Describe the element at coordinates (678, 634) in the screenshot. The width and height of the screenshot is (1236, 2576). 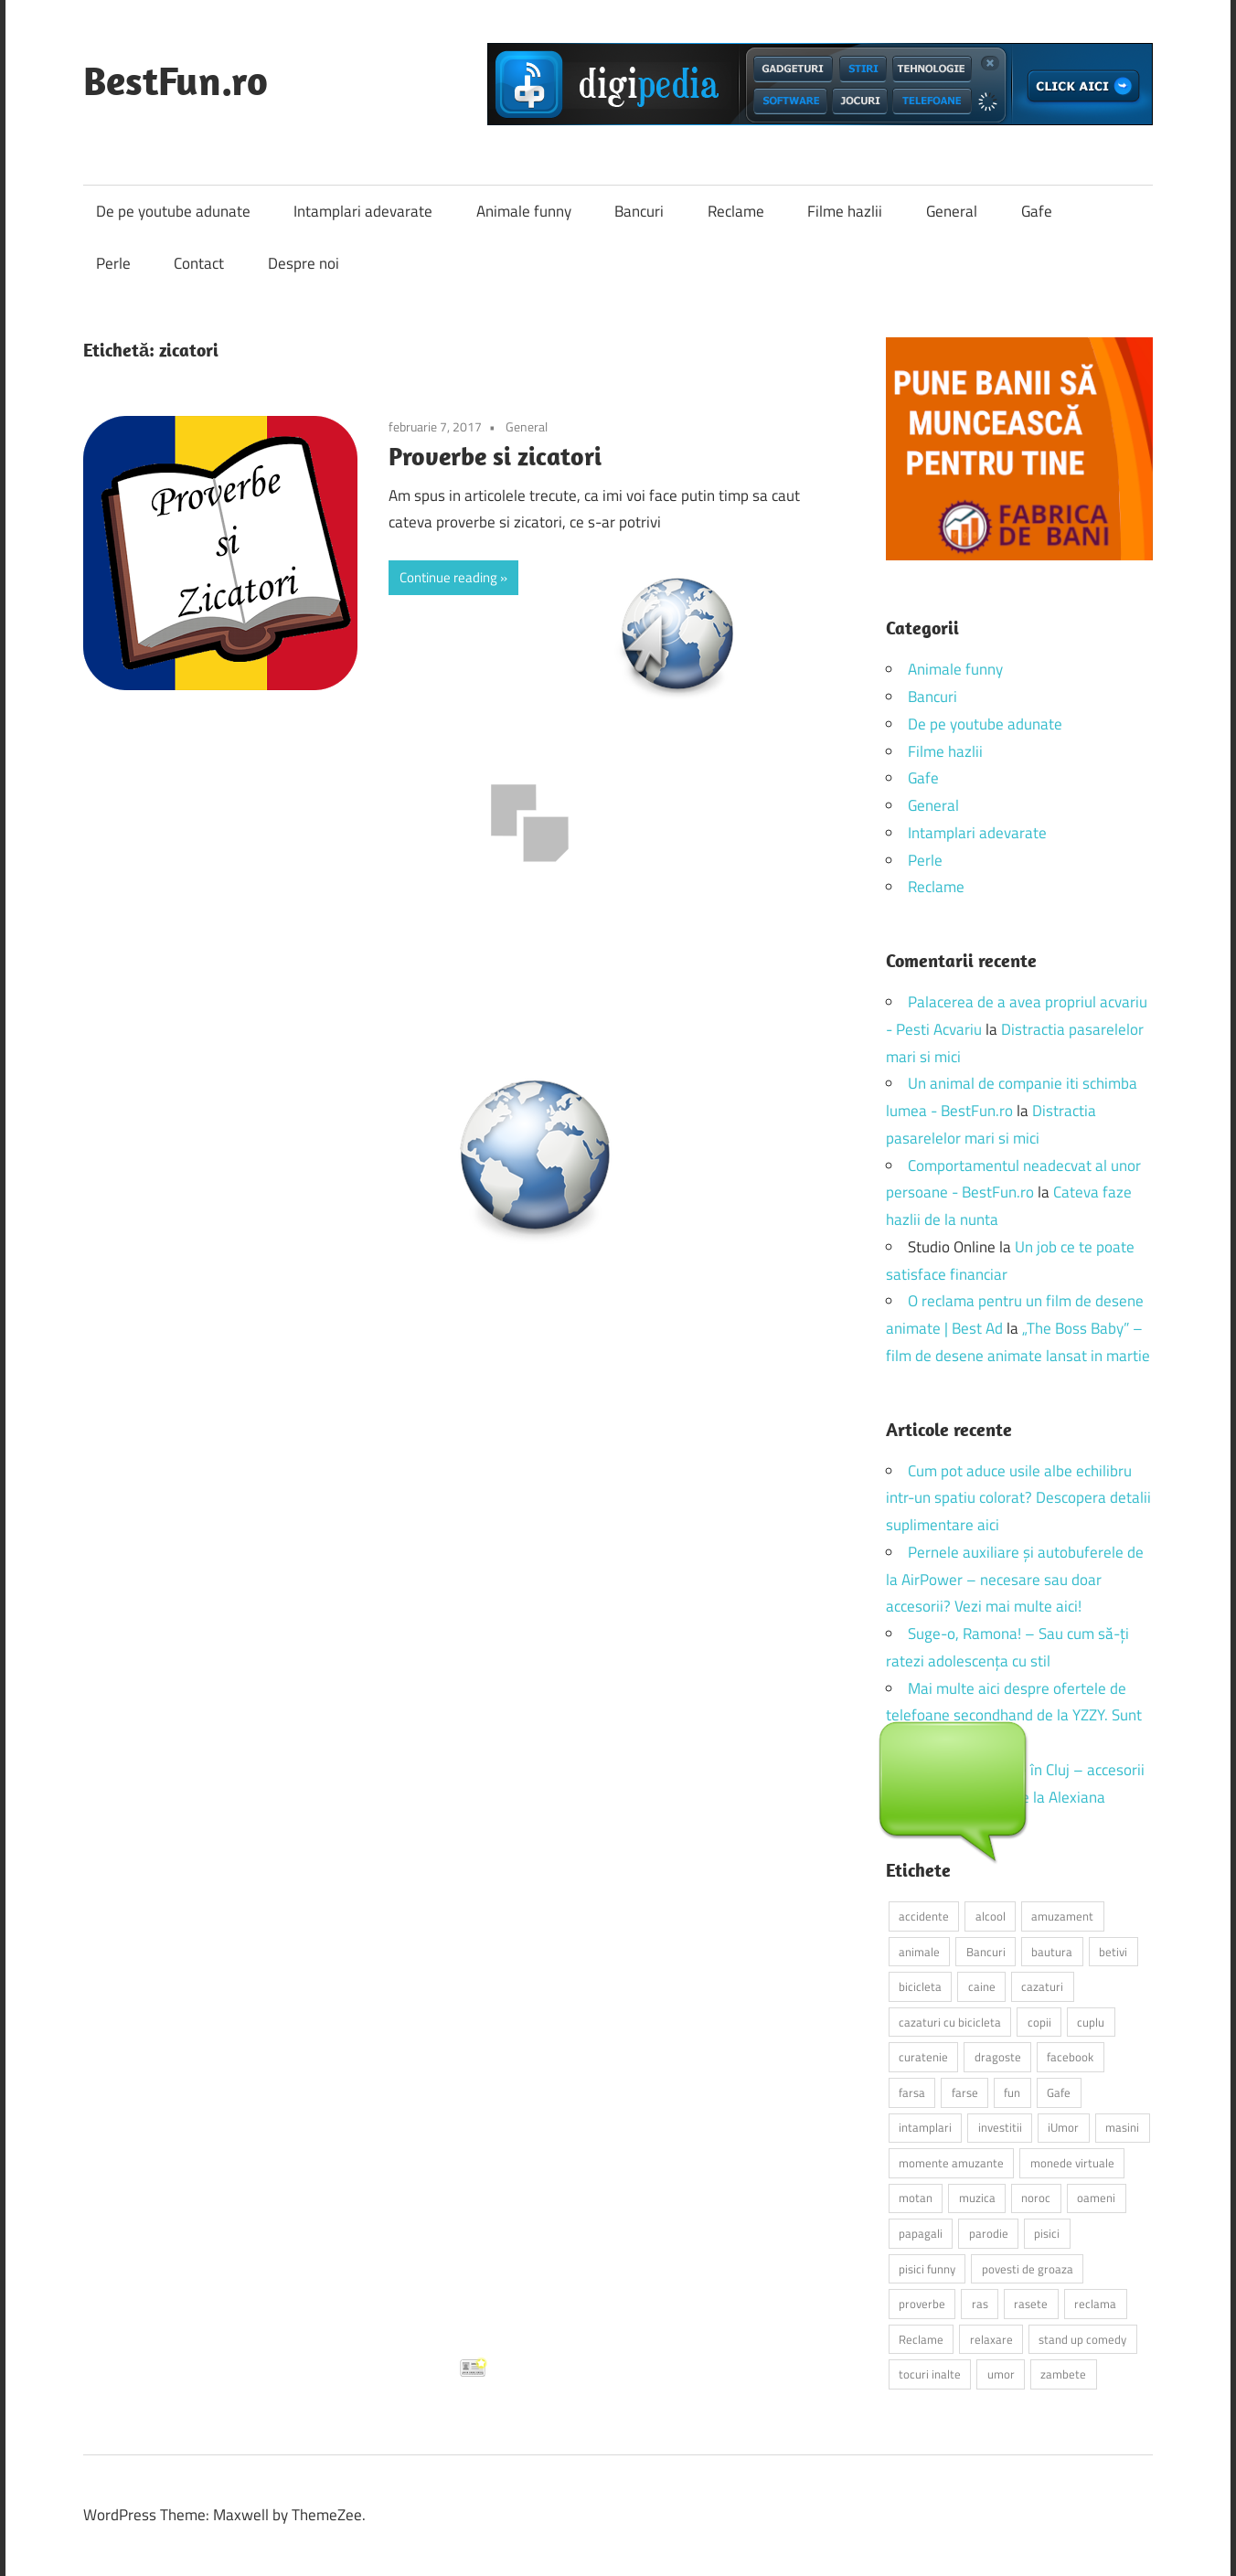
I see `open web browser` at that location.